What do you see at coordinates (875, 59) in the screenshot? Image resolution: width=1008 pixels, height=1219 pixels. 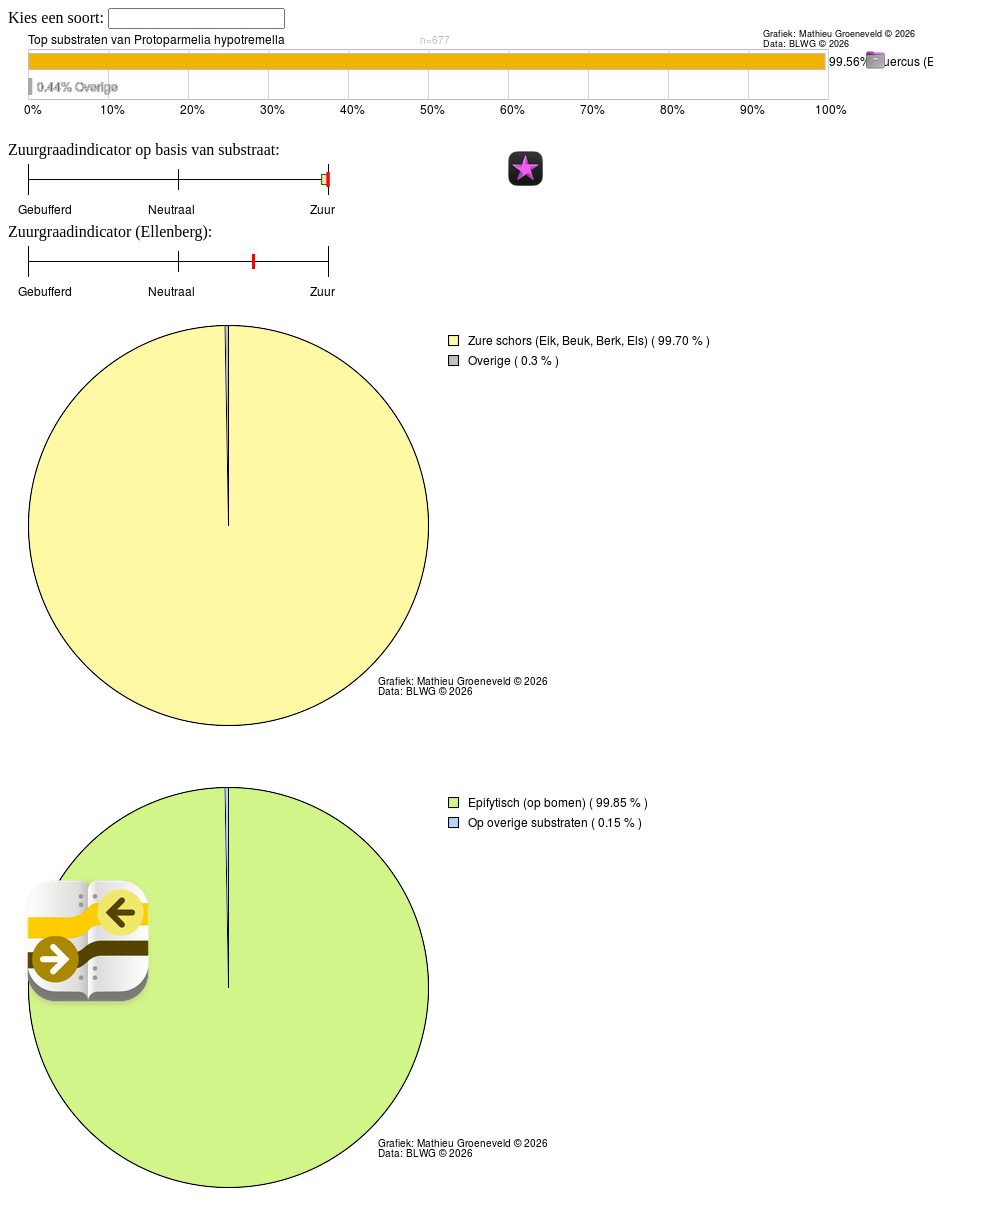 I see `open the file manager` at bounding box center [875, 59].